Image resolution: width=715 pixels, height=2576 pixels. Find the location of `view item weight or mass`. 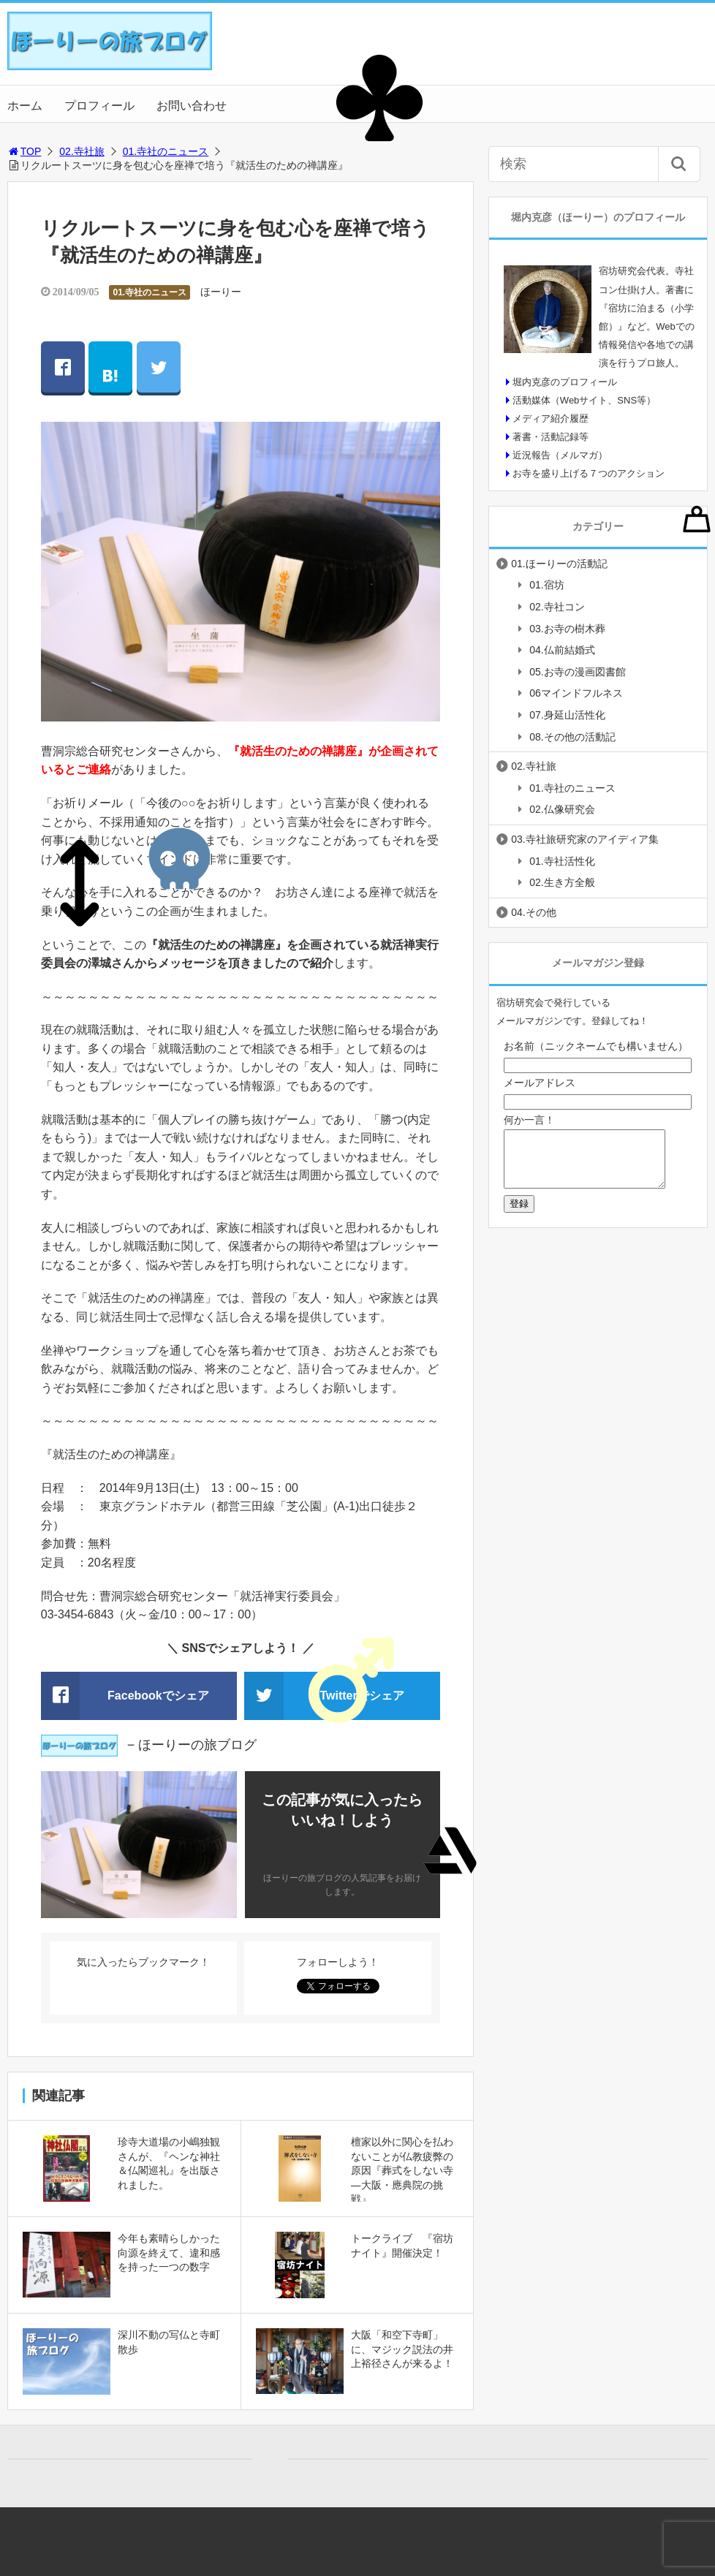

view item weight or mass is located at coordinates (697, 520).